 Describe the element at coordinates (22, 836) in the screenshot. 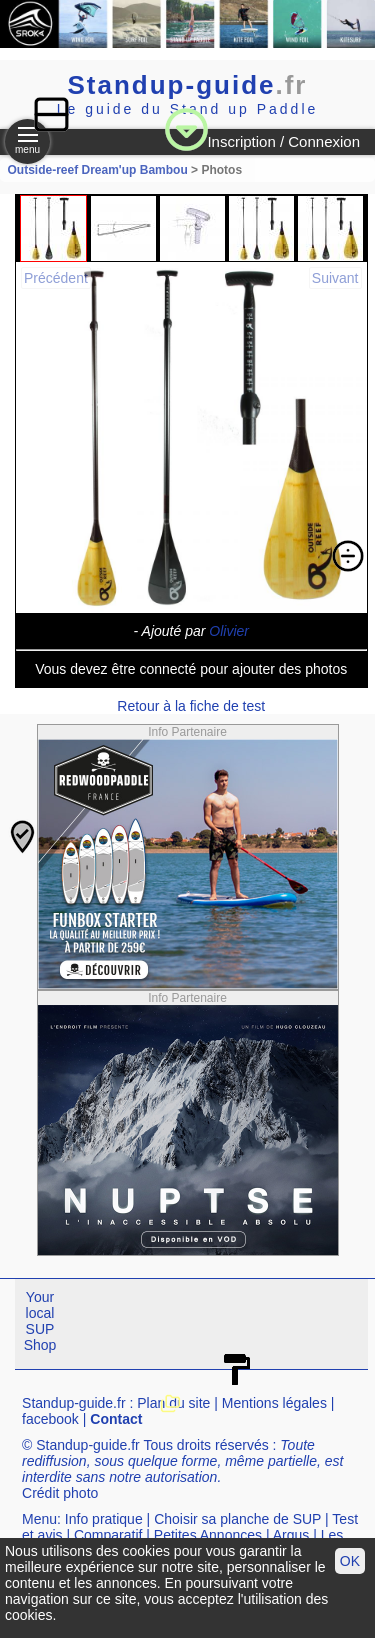

I see `confirm or select a voting location` at that location.